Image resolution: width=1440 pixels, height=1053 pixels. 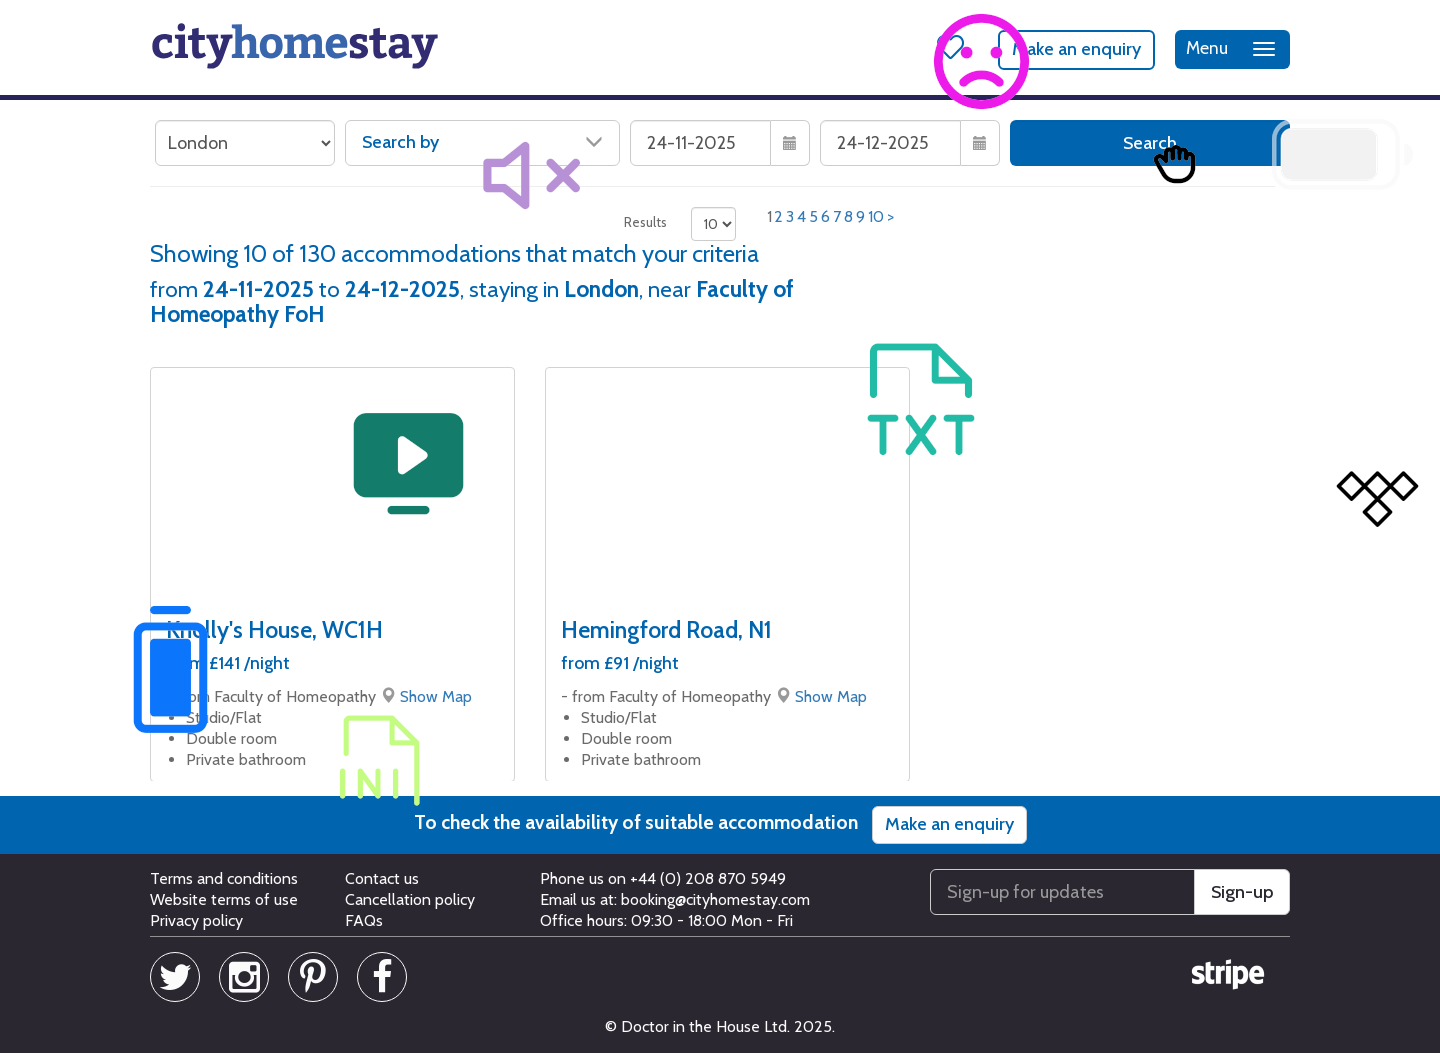 I want to click on open the Tidal music streaming app, so click(x=1377, y=496).